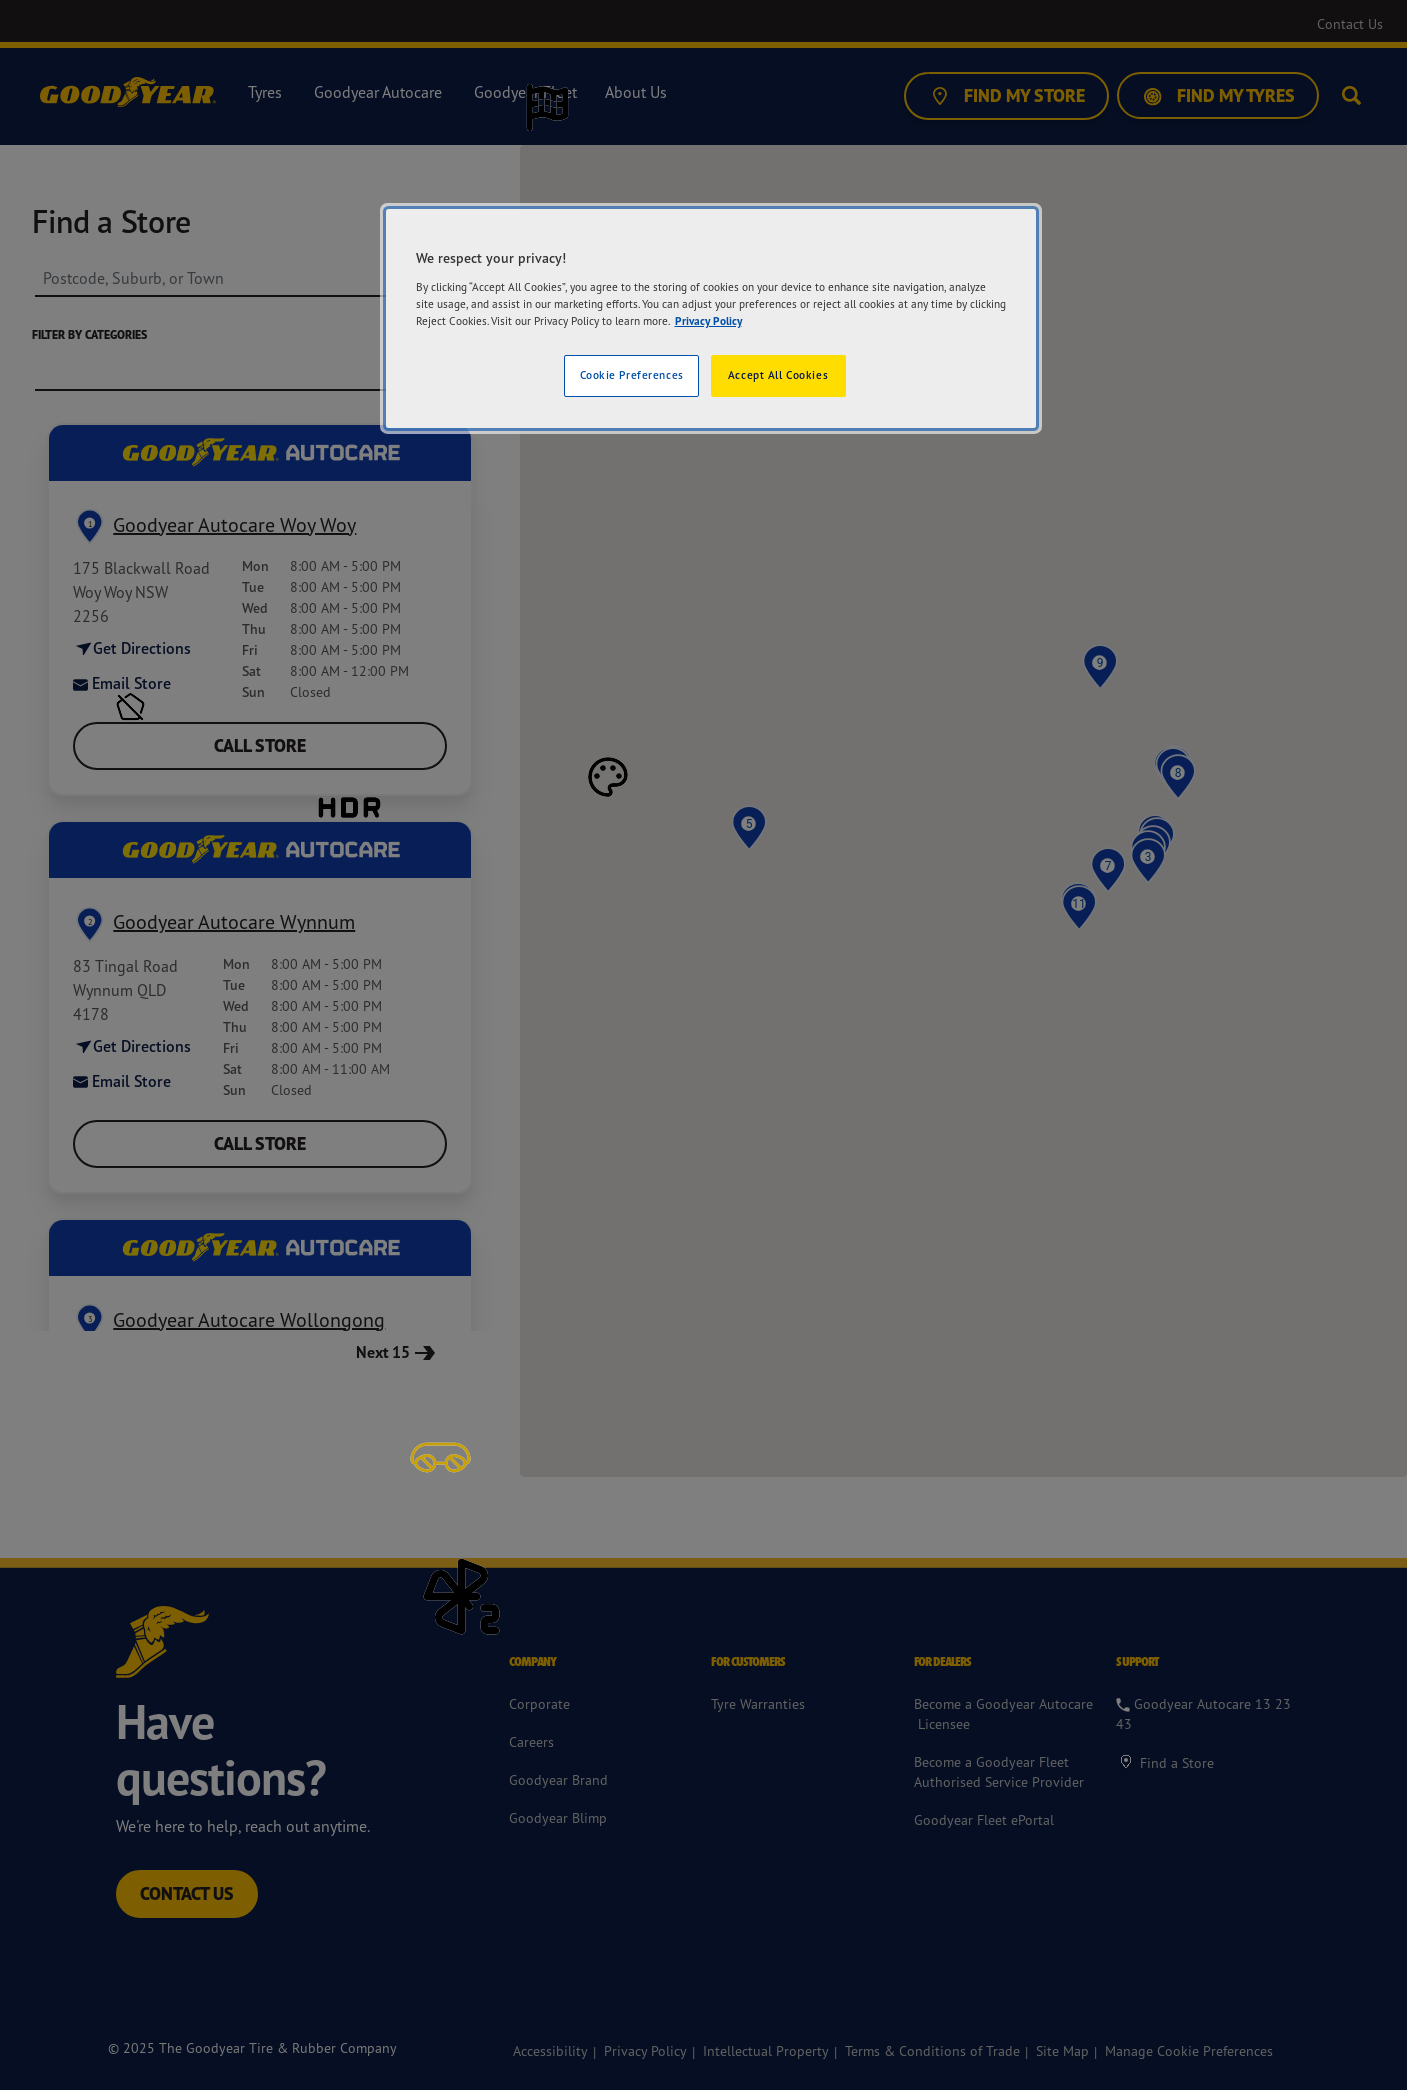 This screenshot has height=2090, width=1407. What do you see at coordinates (349, 807) in the screenshot?
I see `enable HDR mode for photos` at bounding box center [349, 807].